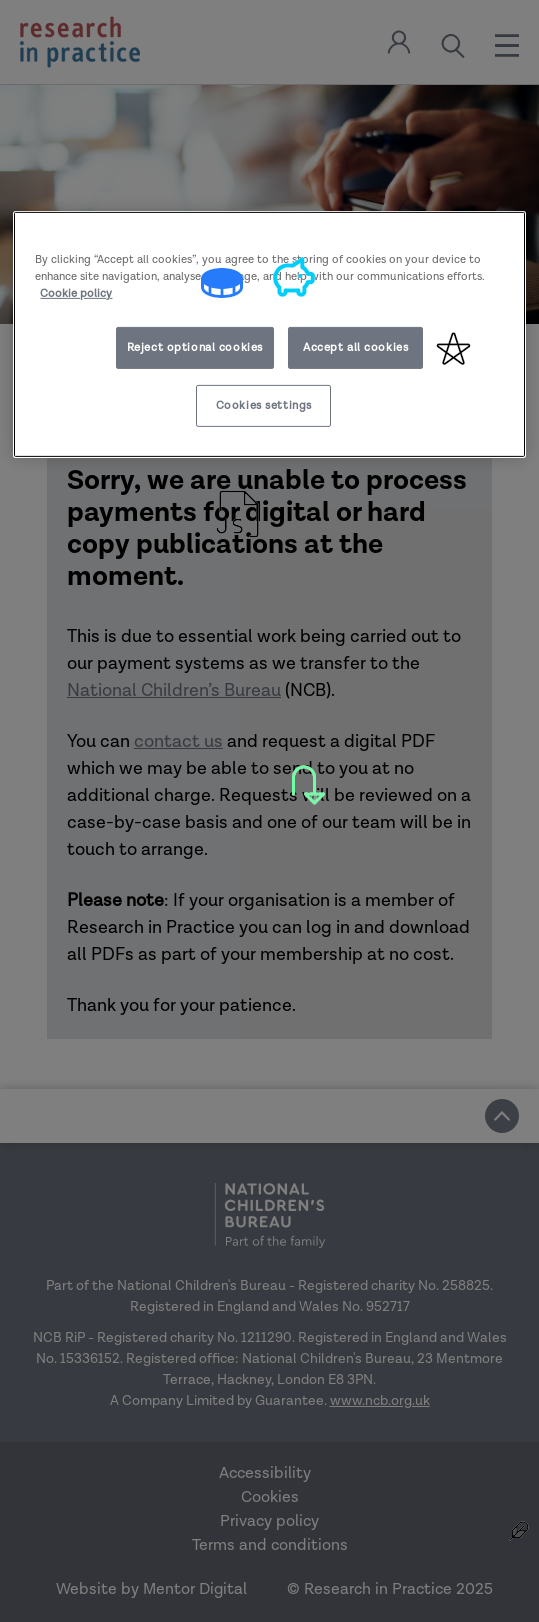  What do you see at coordinates (307, 785) in the screenshot?
I see `redo or repeat last action` at bounding box center [307, 785].